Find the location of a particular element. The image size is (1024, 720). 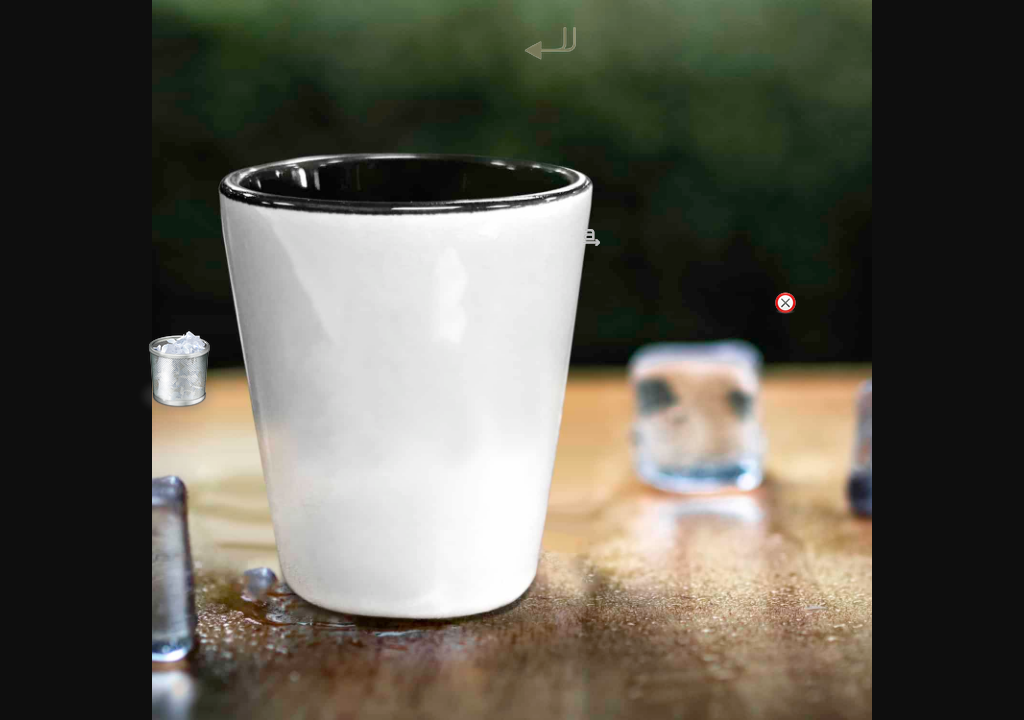

set text direction to left-to-right is located at coordinates (591, 238).